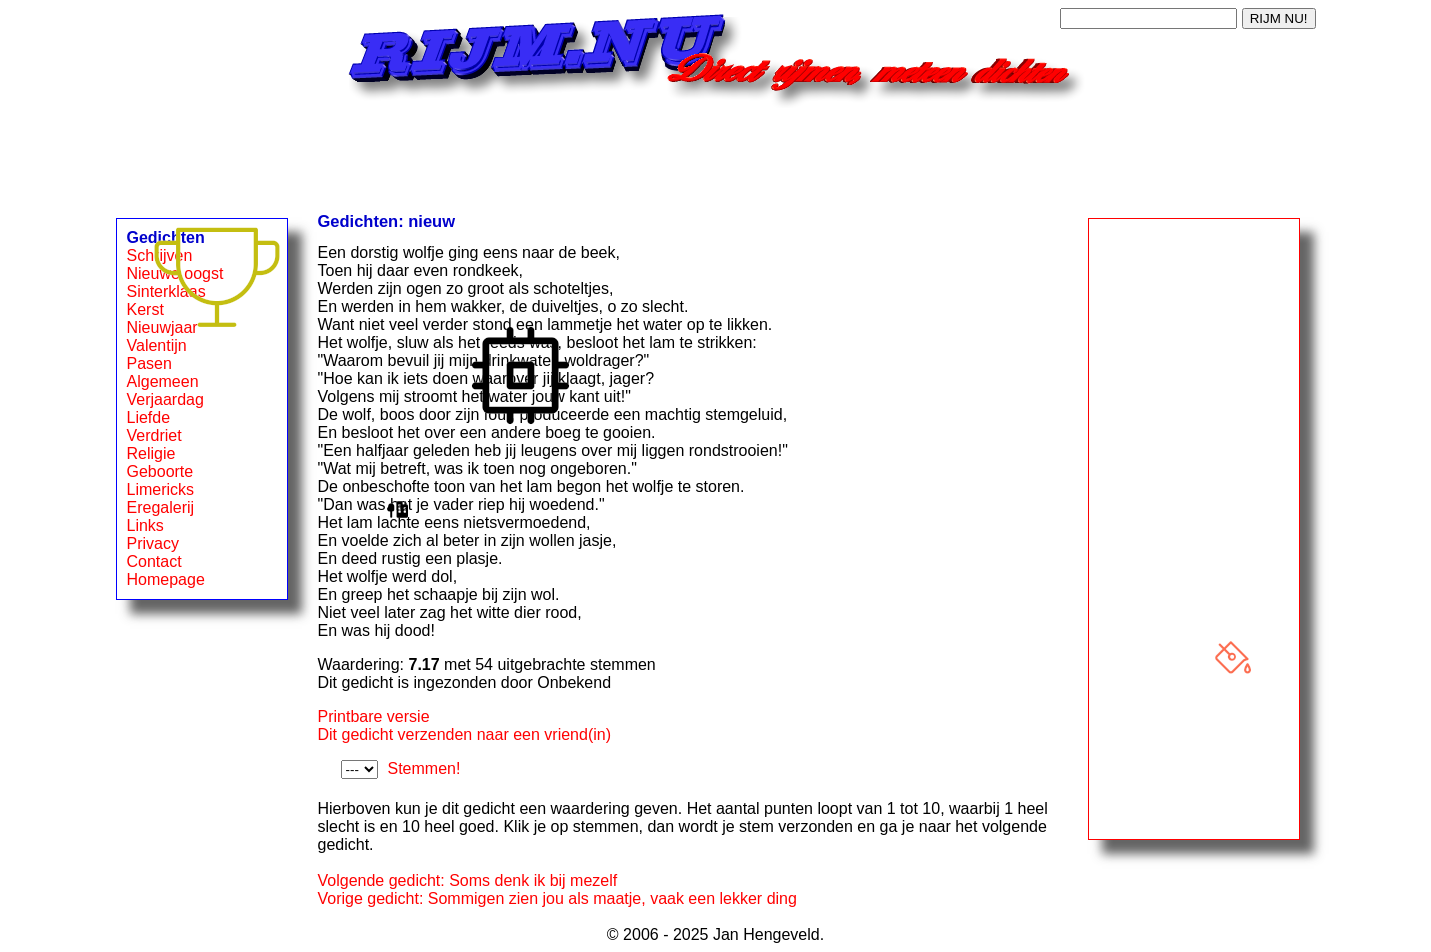 Image resolution: width=1431 pixels, height=952 pixels. What do you see at coordinates (397, 509) in the screenshot?
I see `view urban green spaces or parks` at bounding box center [397, 509].